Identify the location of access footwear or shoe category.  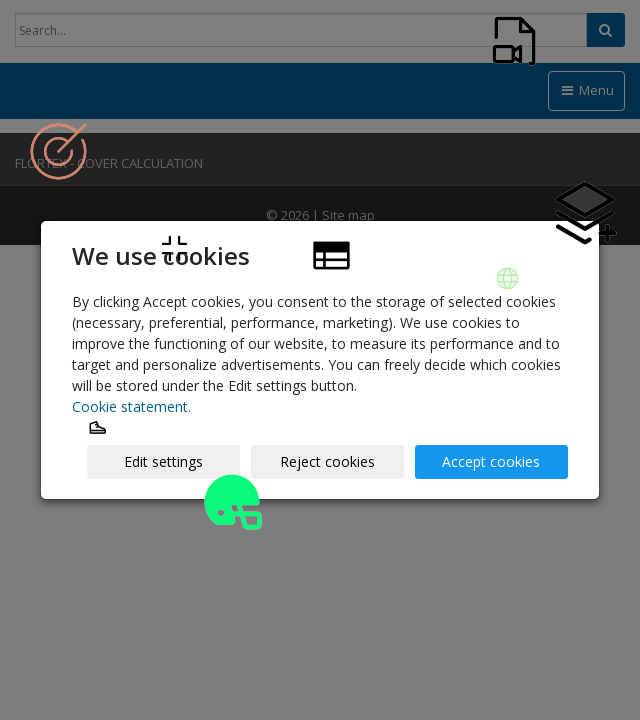
(97, 428).